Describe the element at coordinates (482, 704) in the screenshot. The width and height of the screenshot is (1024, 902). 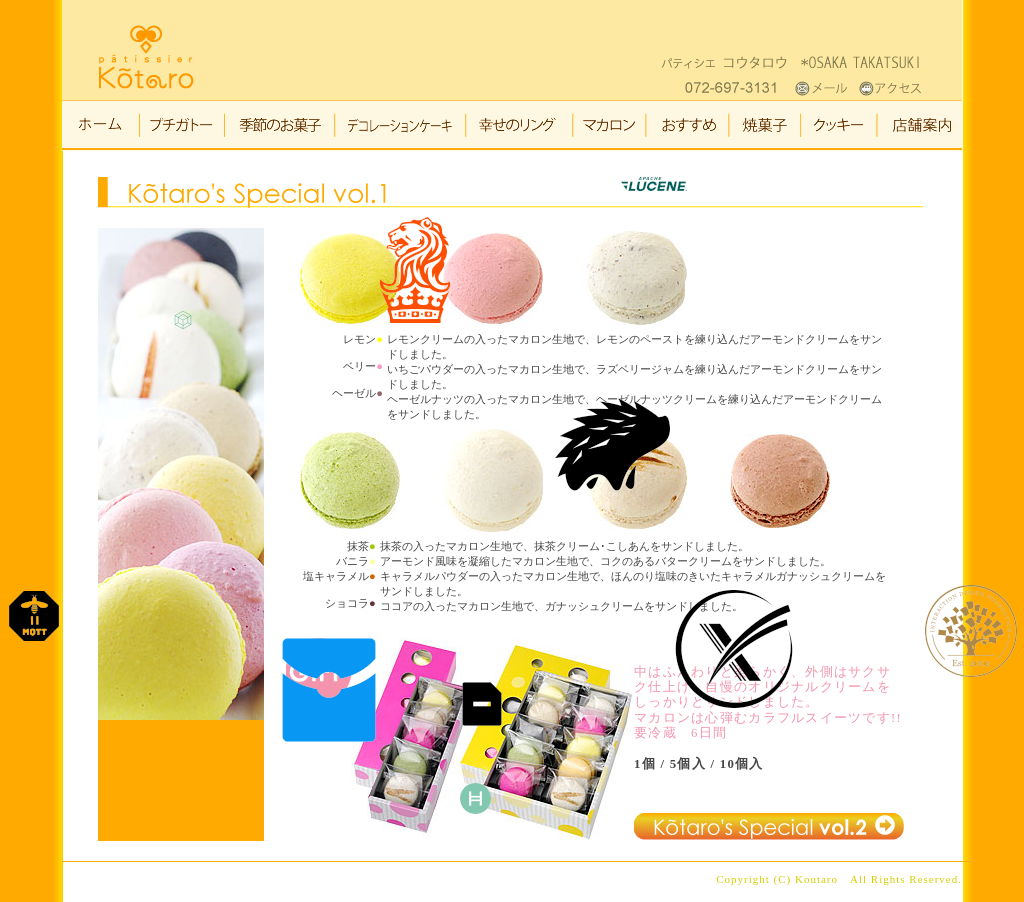
I see `reduce or compress file size` at that location.